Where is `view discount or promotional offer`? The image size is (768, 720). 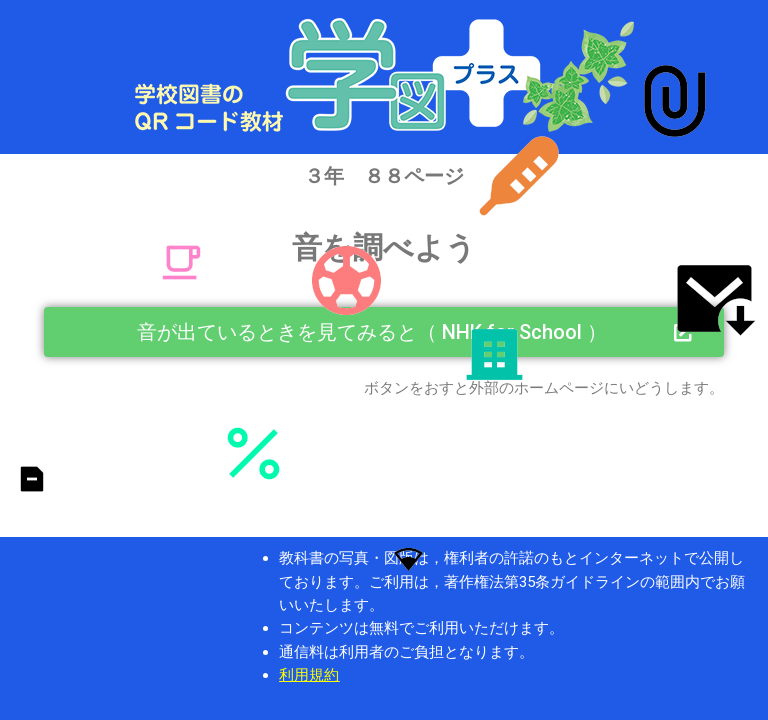 view discount or promotional offer is located at coordinates (253, 453).